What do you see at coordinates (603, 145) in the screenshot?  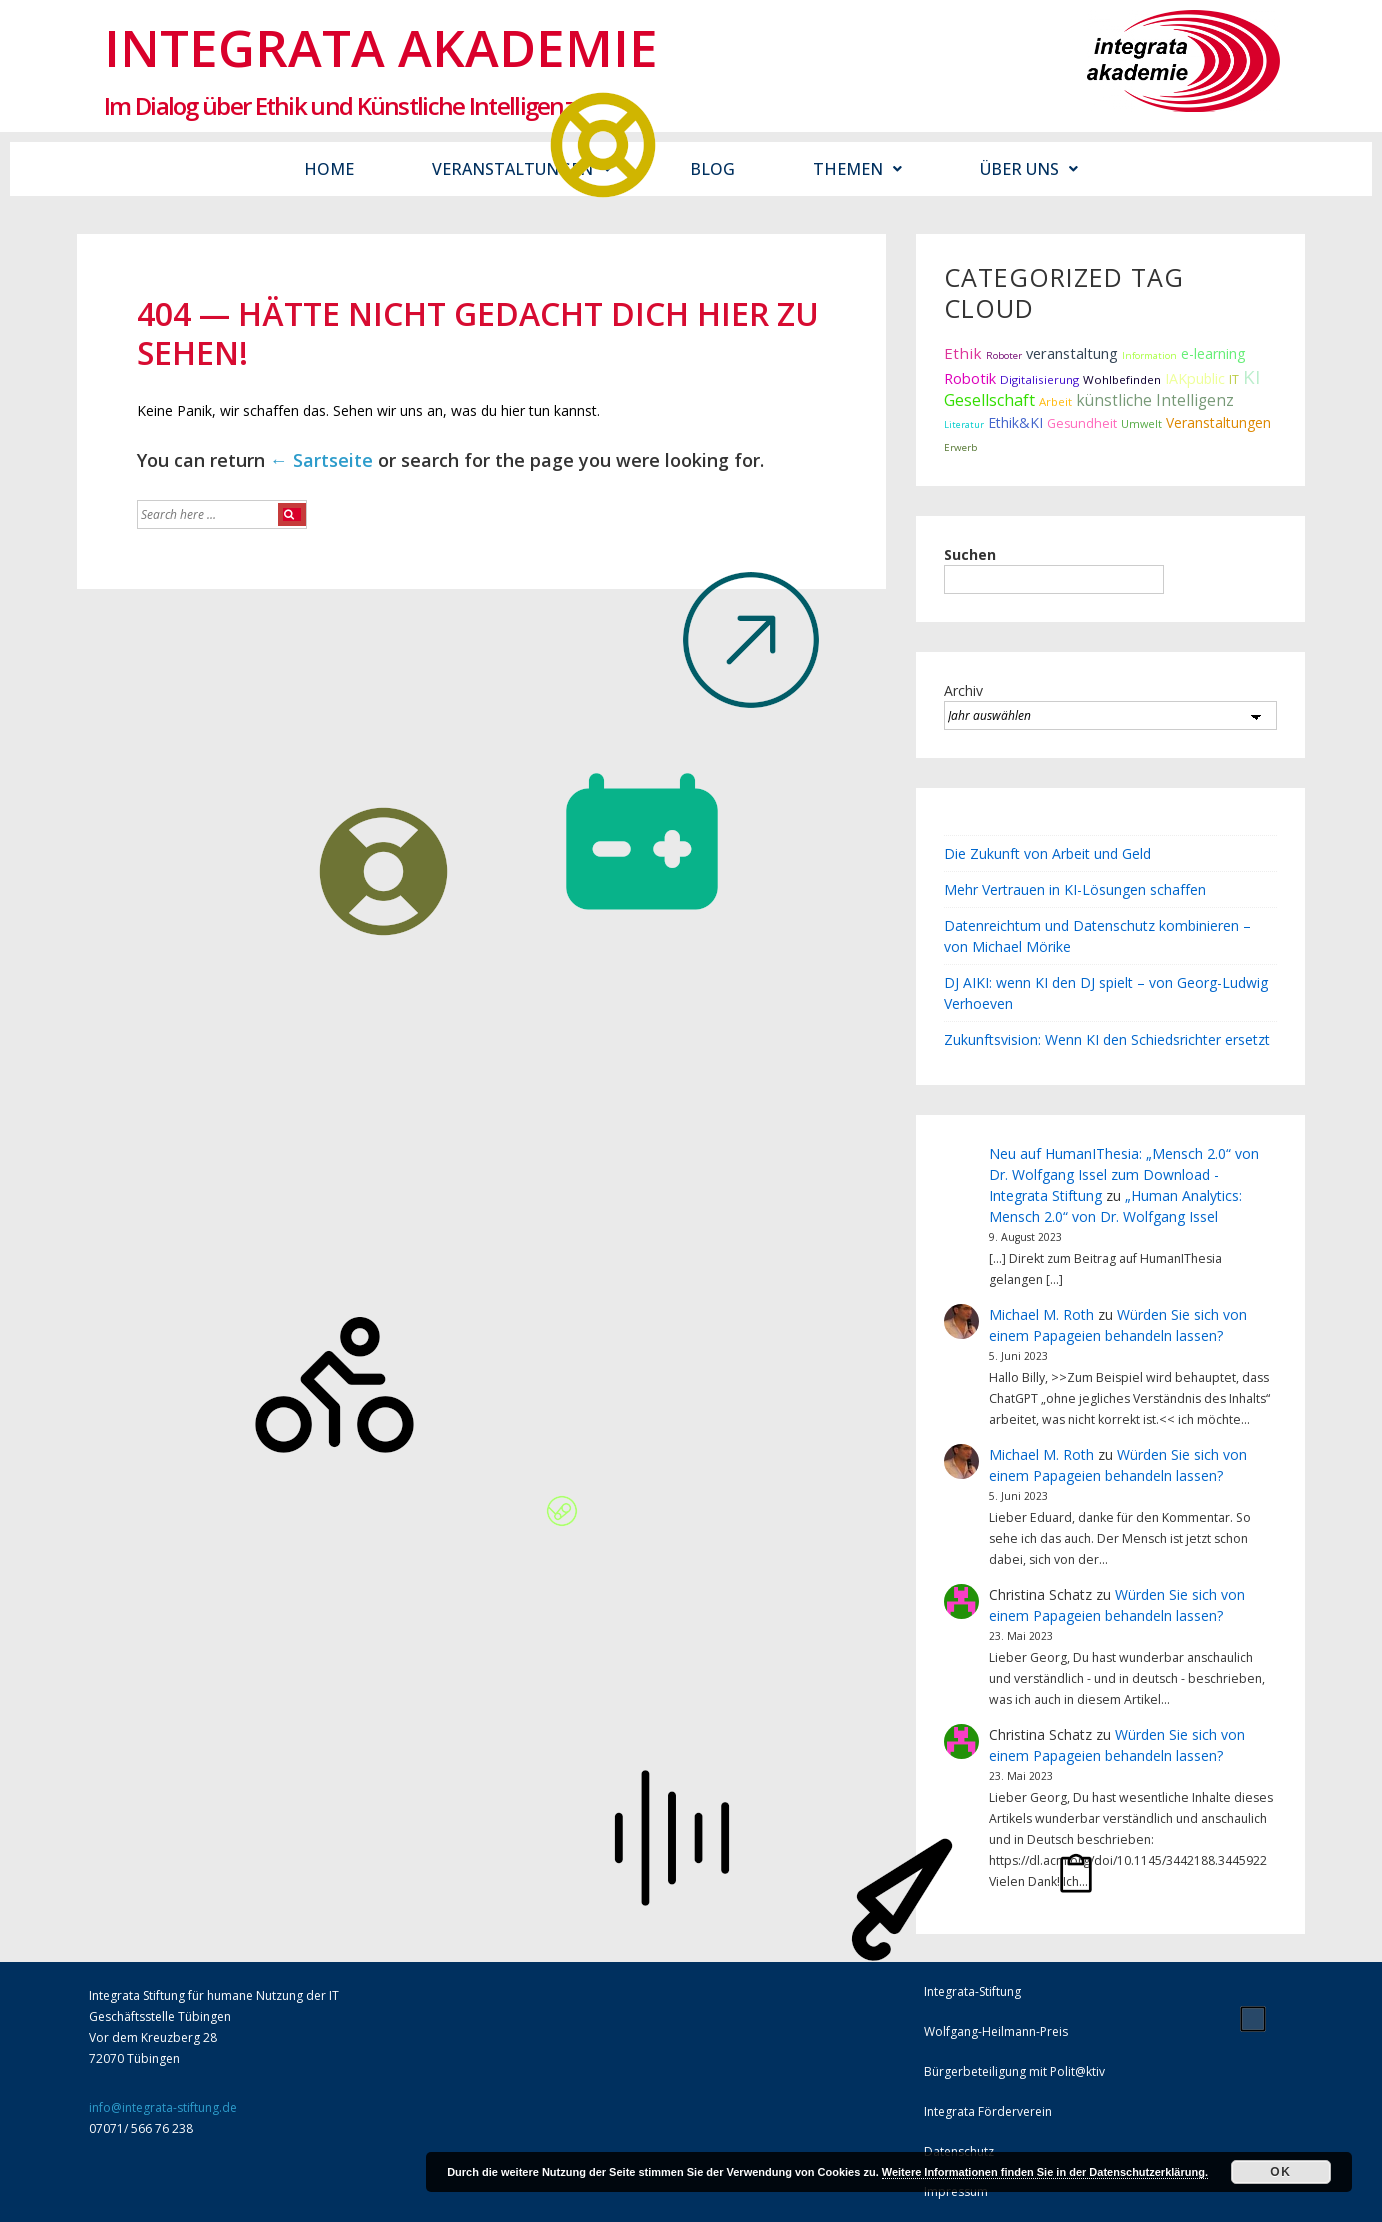 I see `access help or support resources` at bounding box center [603, 145].